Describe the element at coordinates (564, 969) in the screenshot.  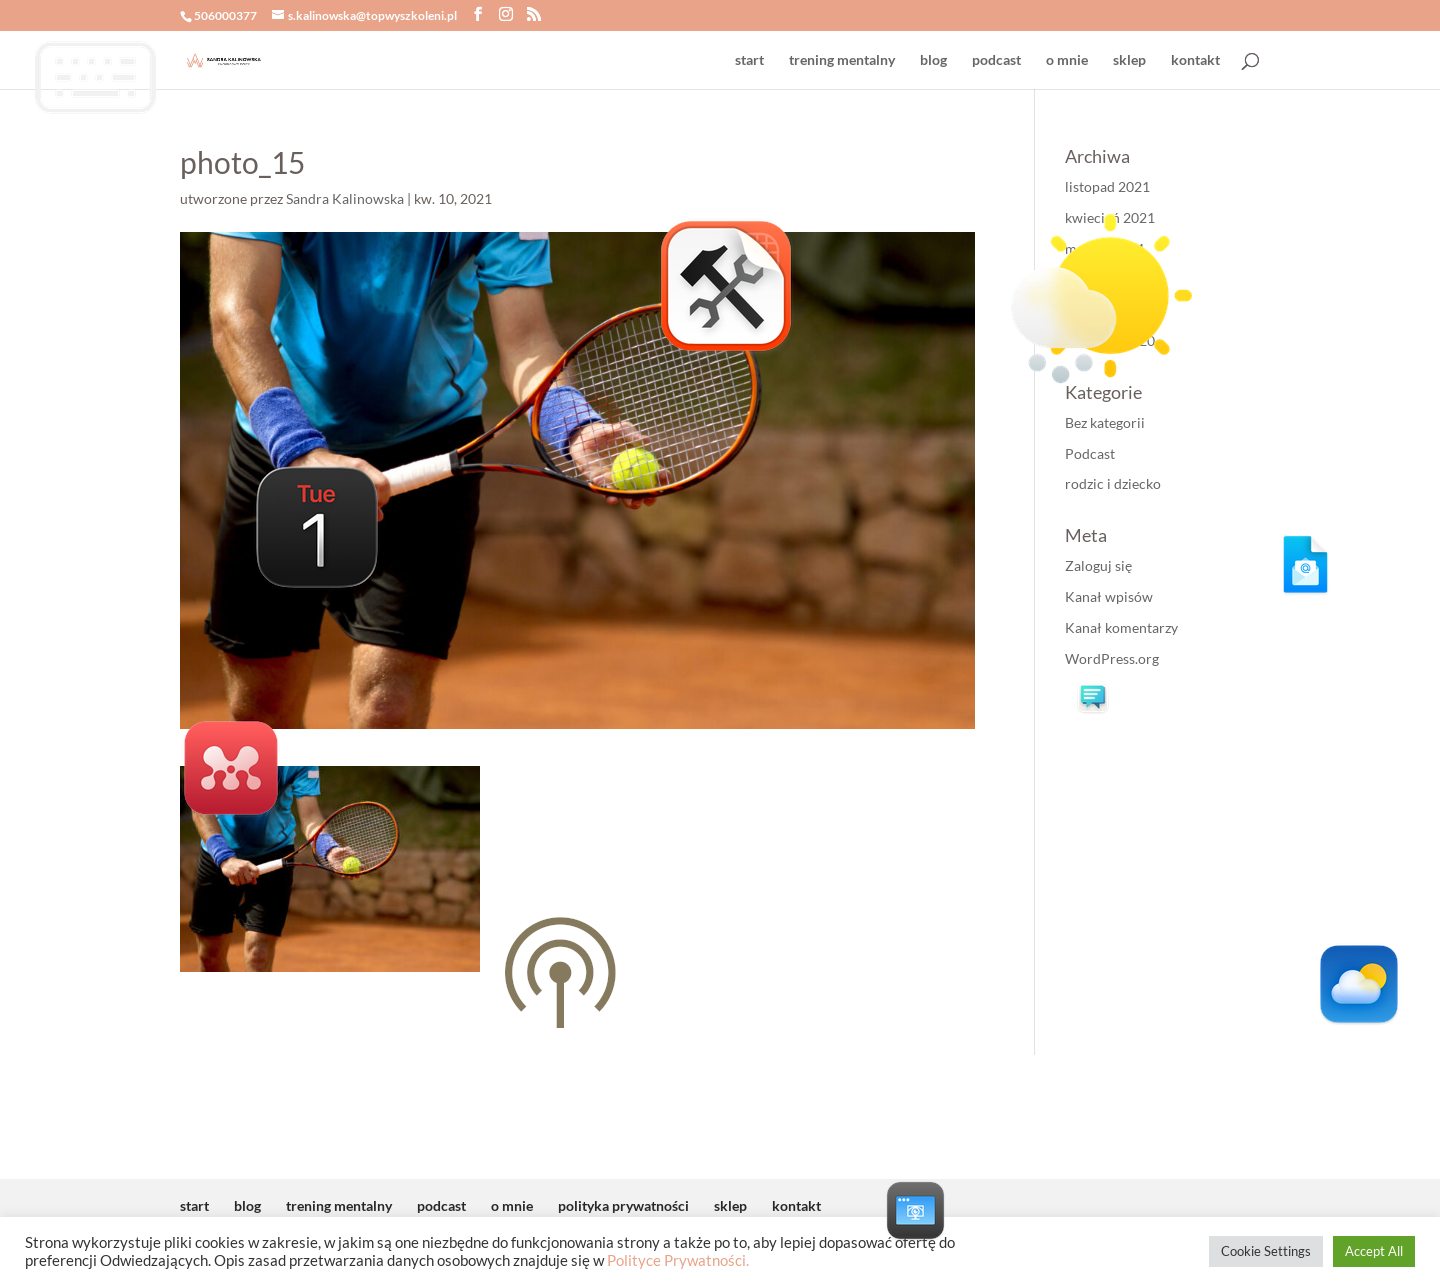
I see `open the podcasts app` at that location.